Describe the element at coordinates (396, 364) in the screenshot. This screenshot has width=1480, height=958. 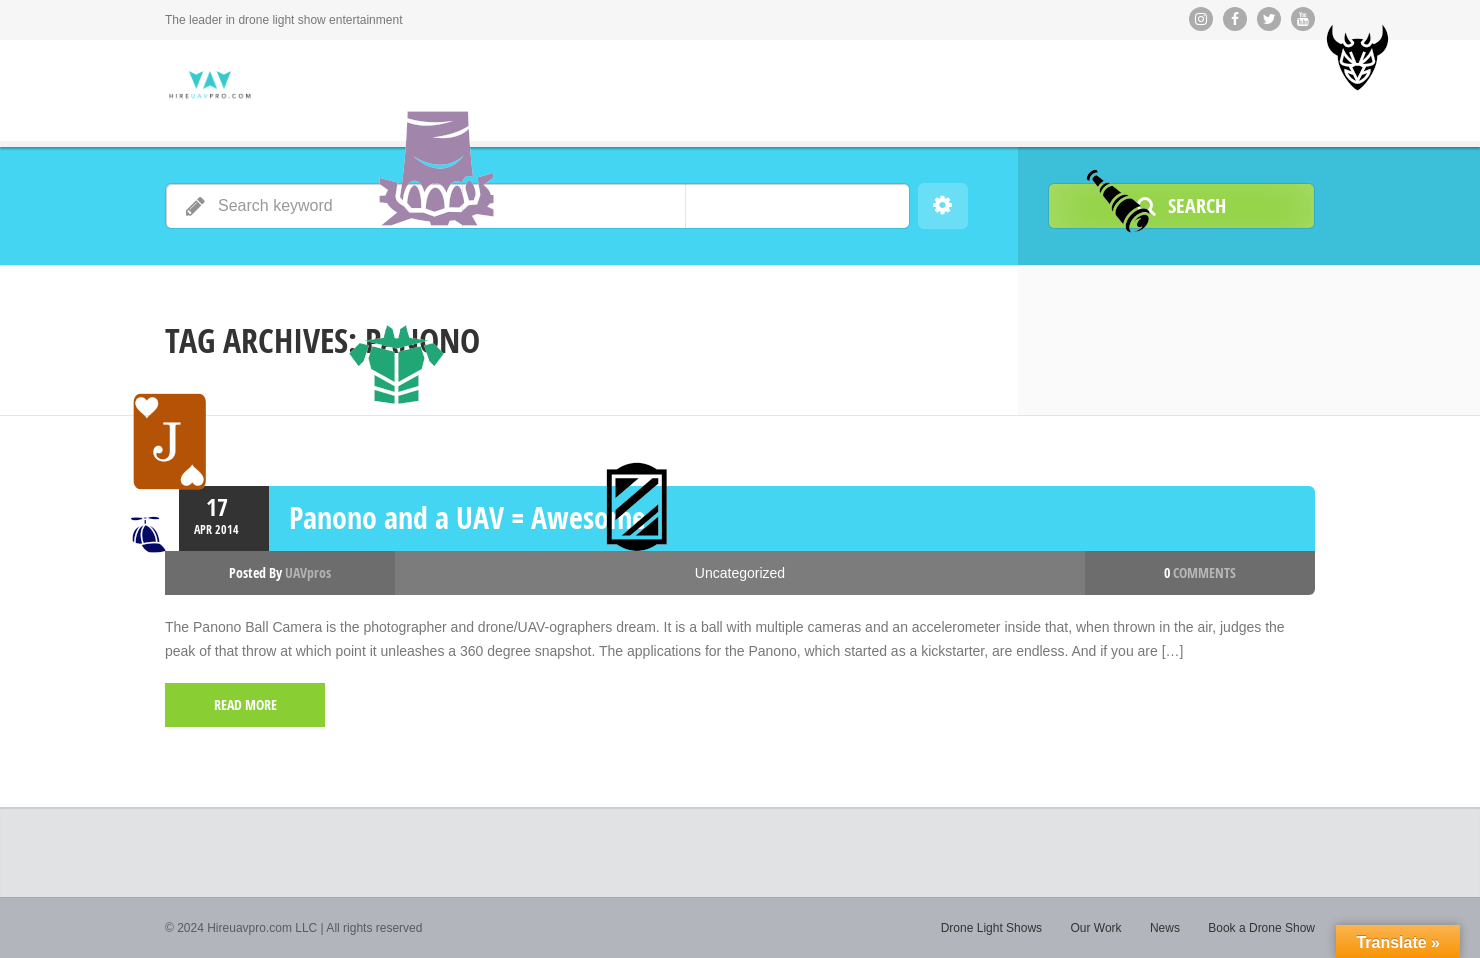
I see `equip shoulder armor to your character` at that location.